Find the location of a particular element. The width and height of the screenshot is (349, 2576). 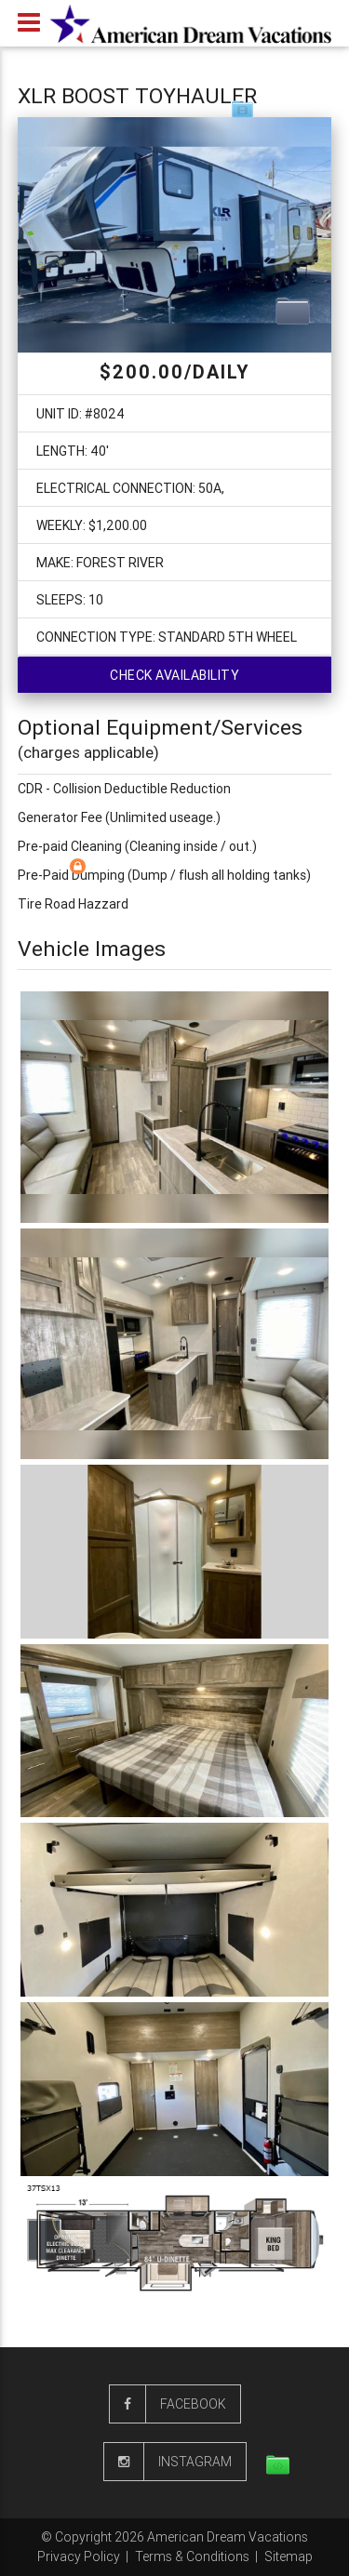

indicates a locked or protected file is located at coordinates (77, 866).